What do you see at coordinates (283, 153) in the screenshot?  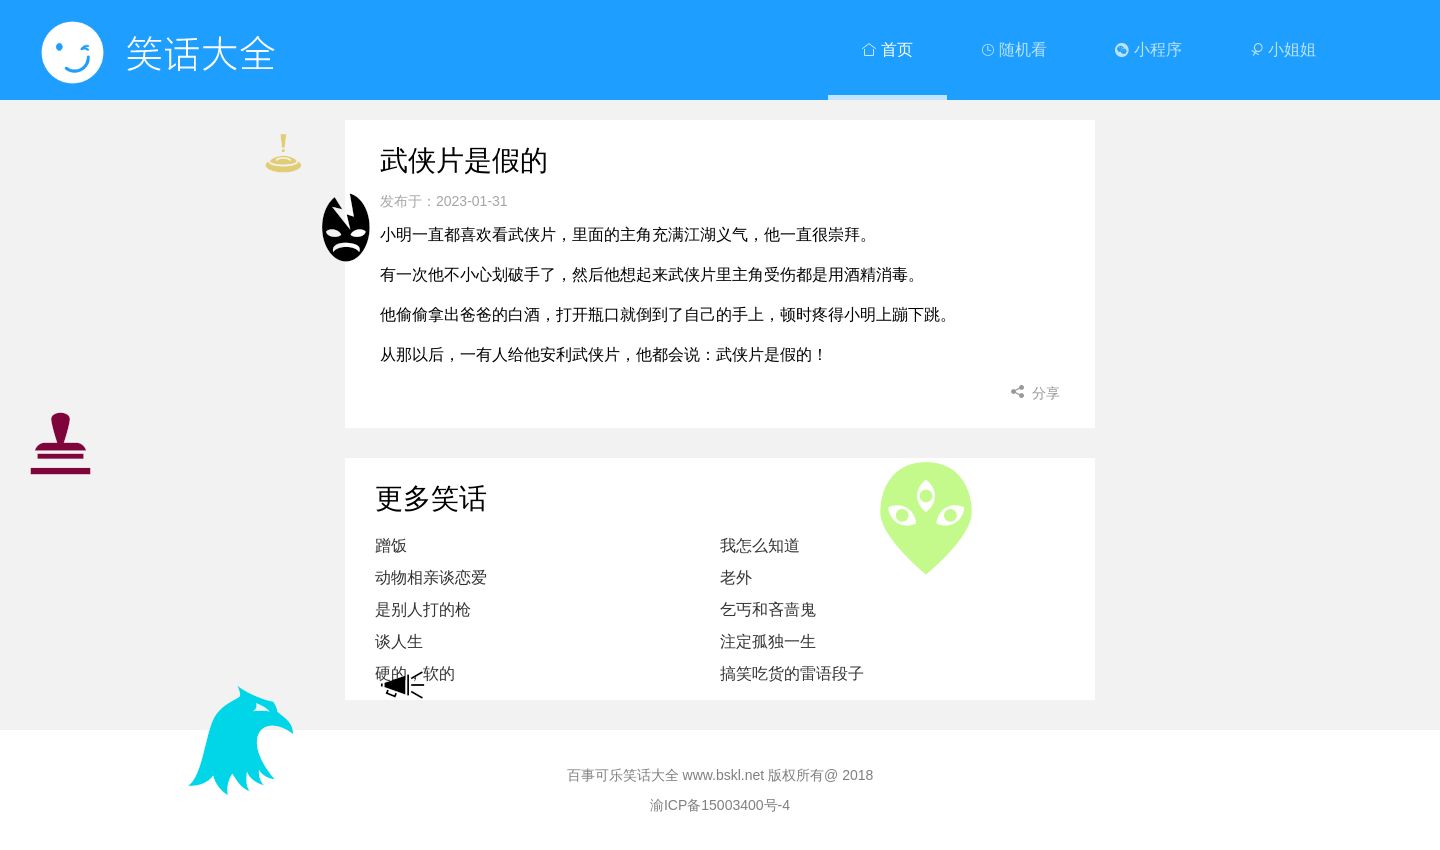 I see `indicates a hazard or dangerous area in gameplay` at bounding box center [283, 153].